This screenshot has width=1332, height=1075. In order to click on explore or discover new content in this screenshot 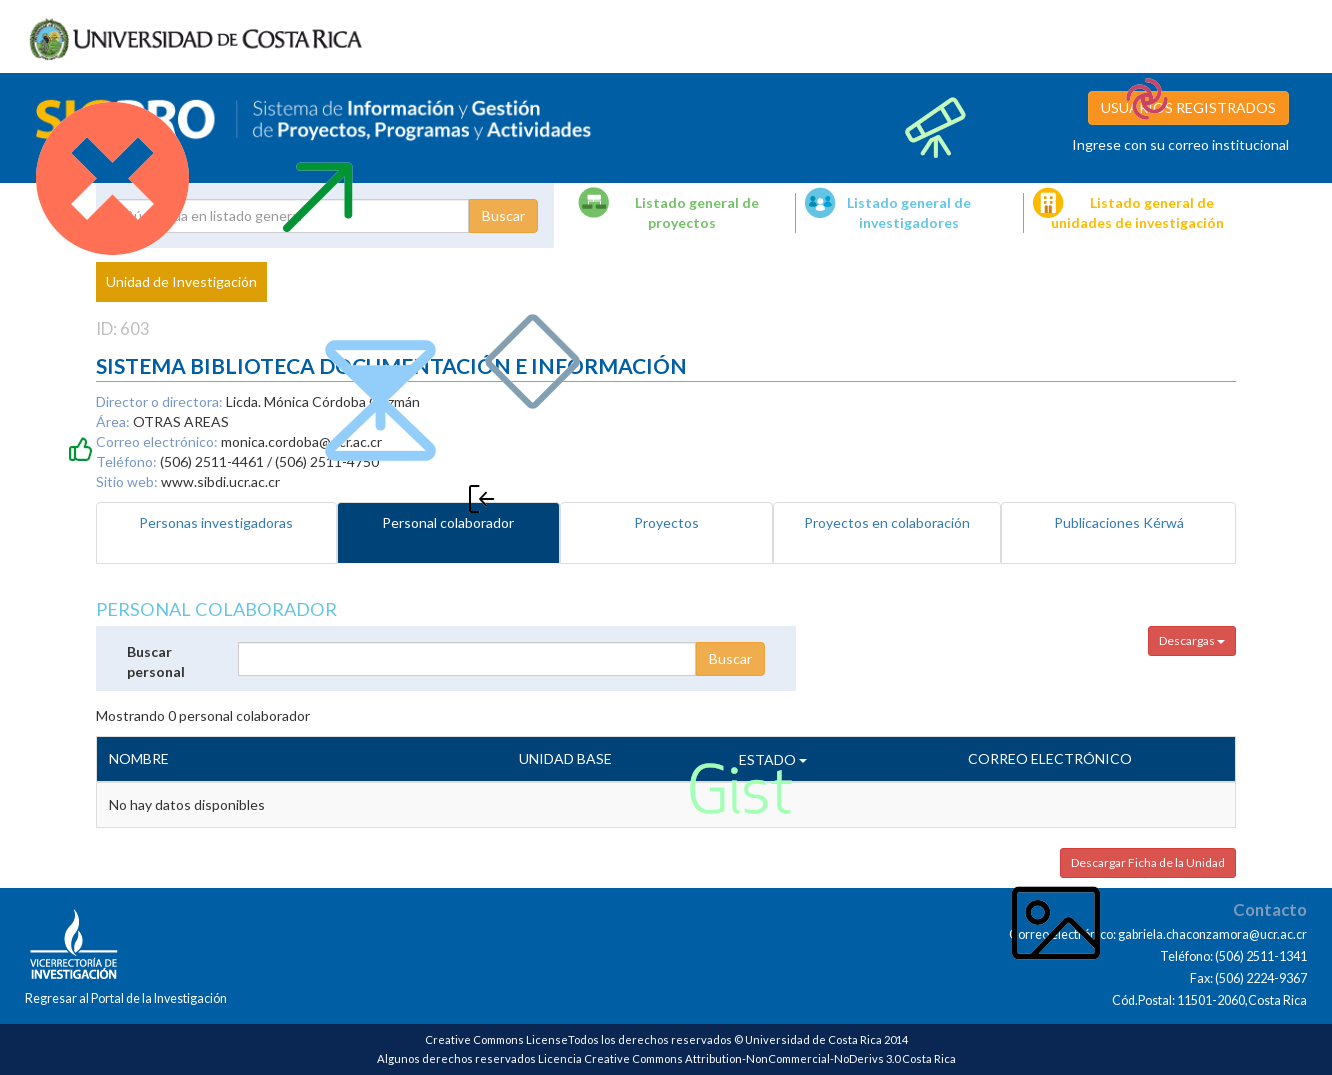, I will do `click(936, 126)`.